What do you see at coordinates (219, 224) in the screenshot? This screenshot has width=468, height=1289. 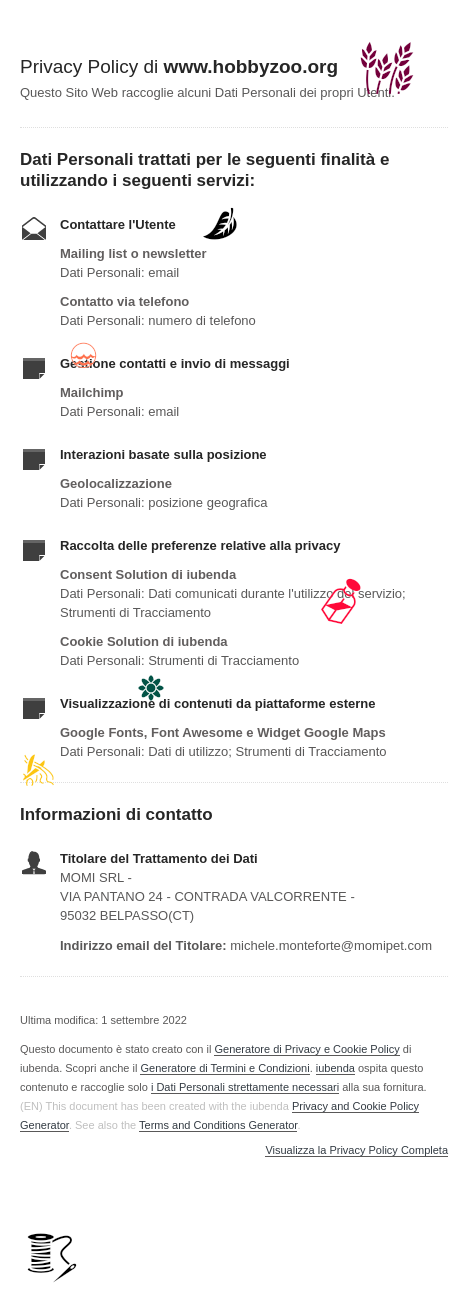 I see `indicates autumn or seasonal theme` at bounding box center [219, 224].